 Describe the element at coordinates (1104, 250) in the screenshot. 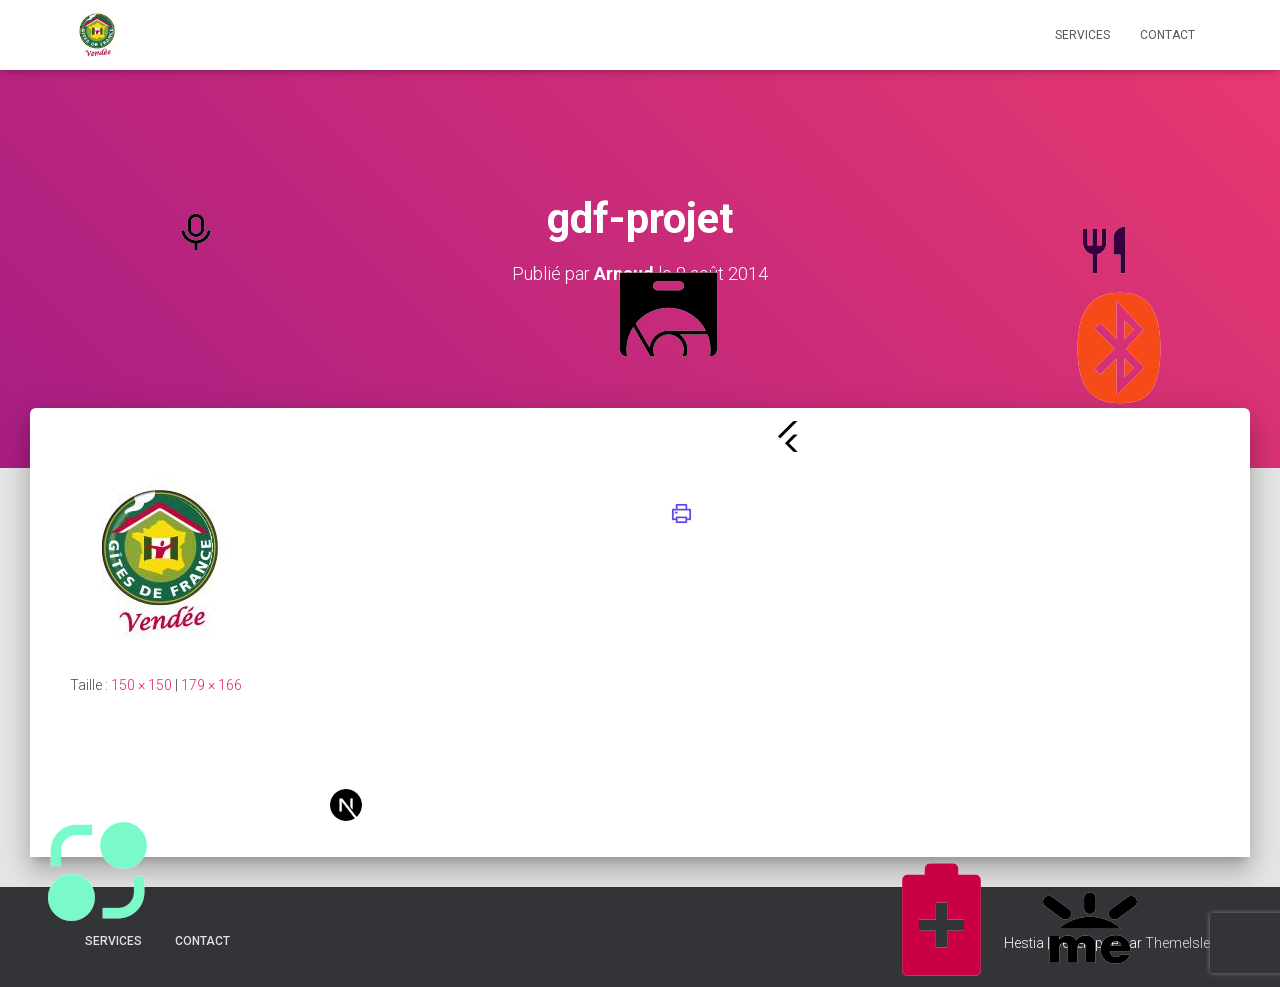

I see `find nearby restaurants` at that location.